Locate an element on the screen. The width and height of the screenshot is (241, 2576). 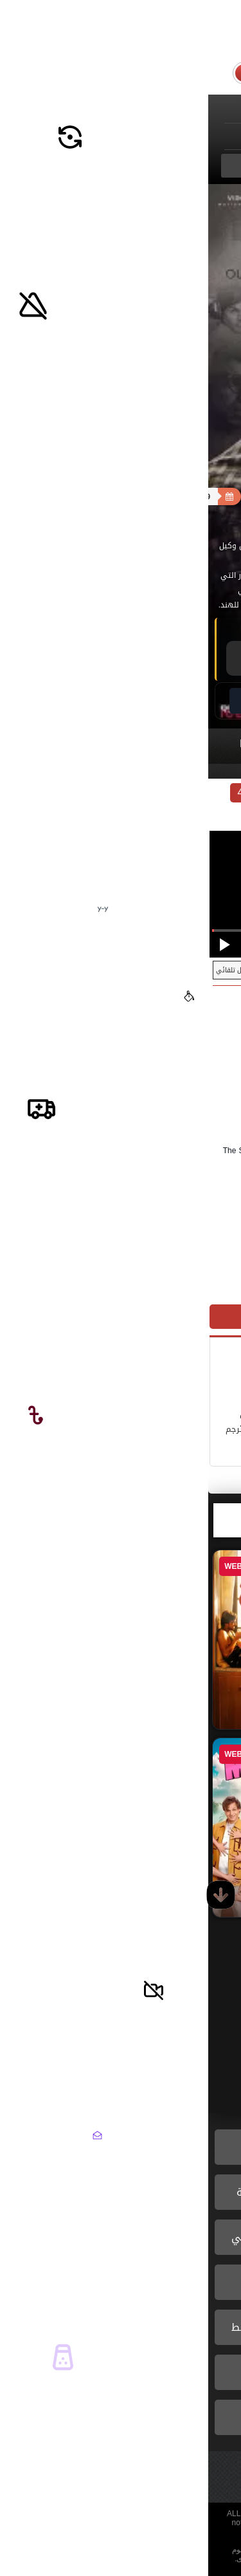
adjust salt or seasoning preferences is located at coordinates (63, 2357).